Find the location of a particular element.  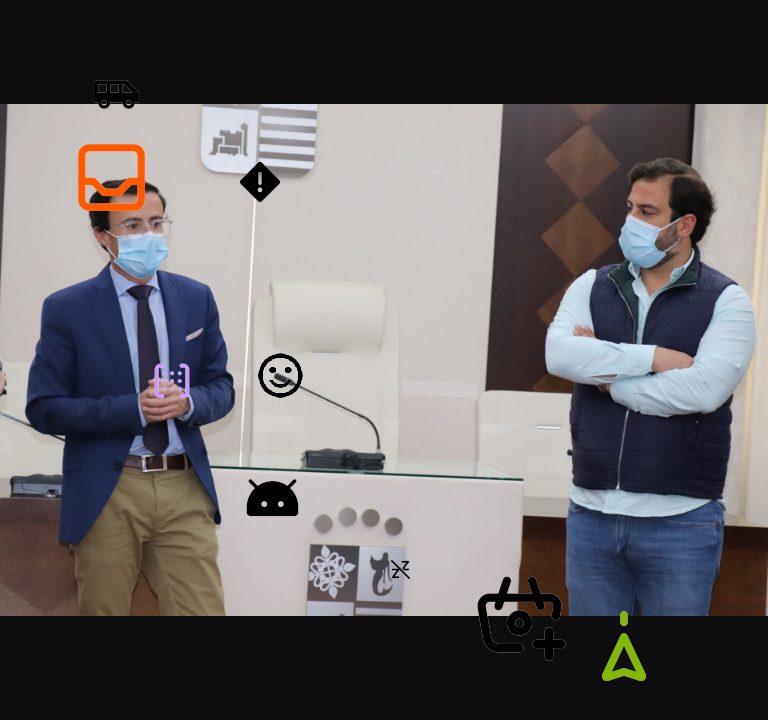

rate your experience with a positive reaction is located at coordinates (280, 375).